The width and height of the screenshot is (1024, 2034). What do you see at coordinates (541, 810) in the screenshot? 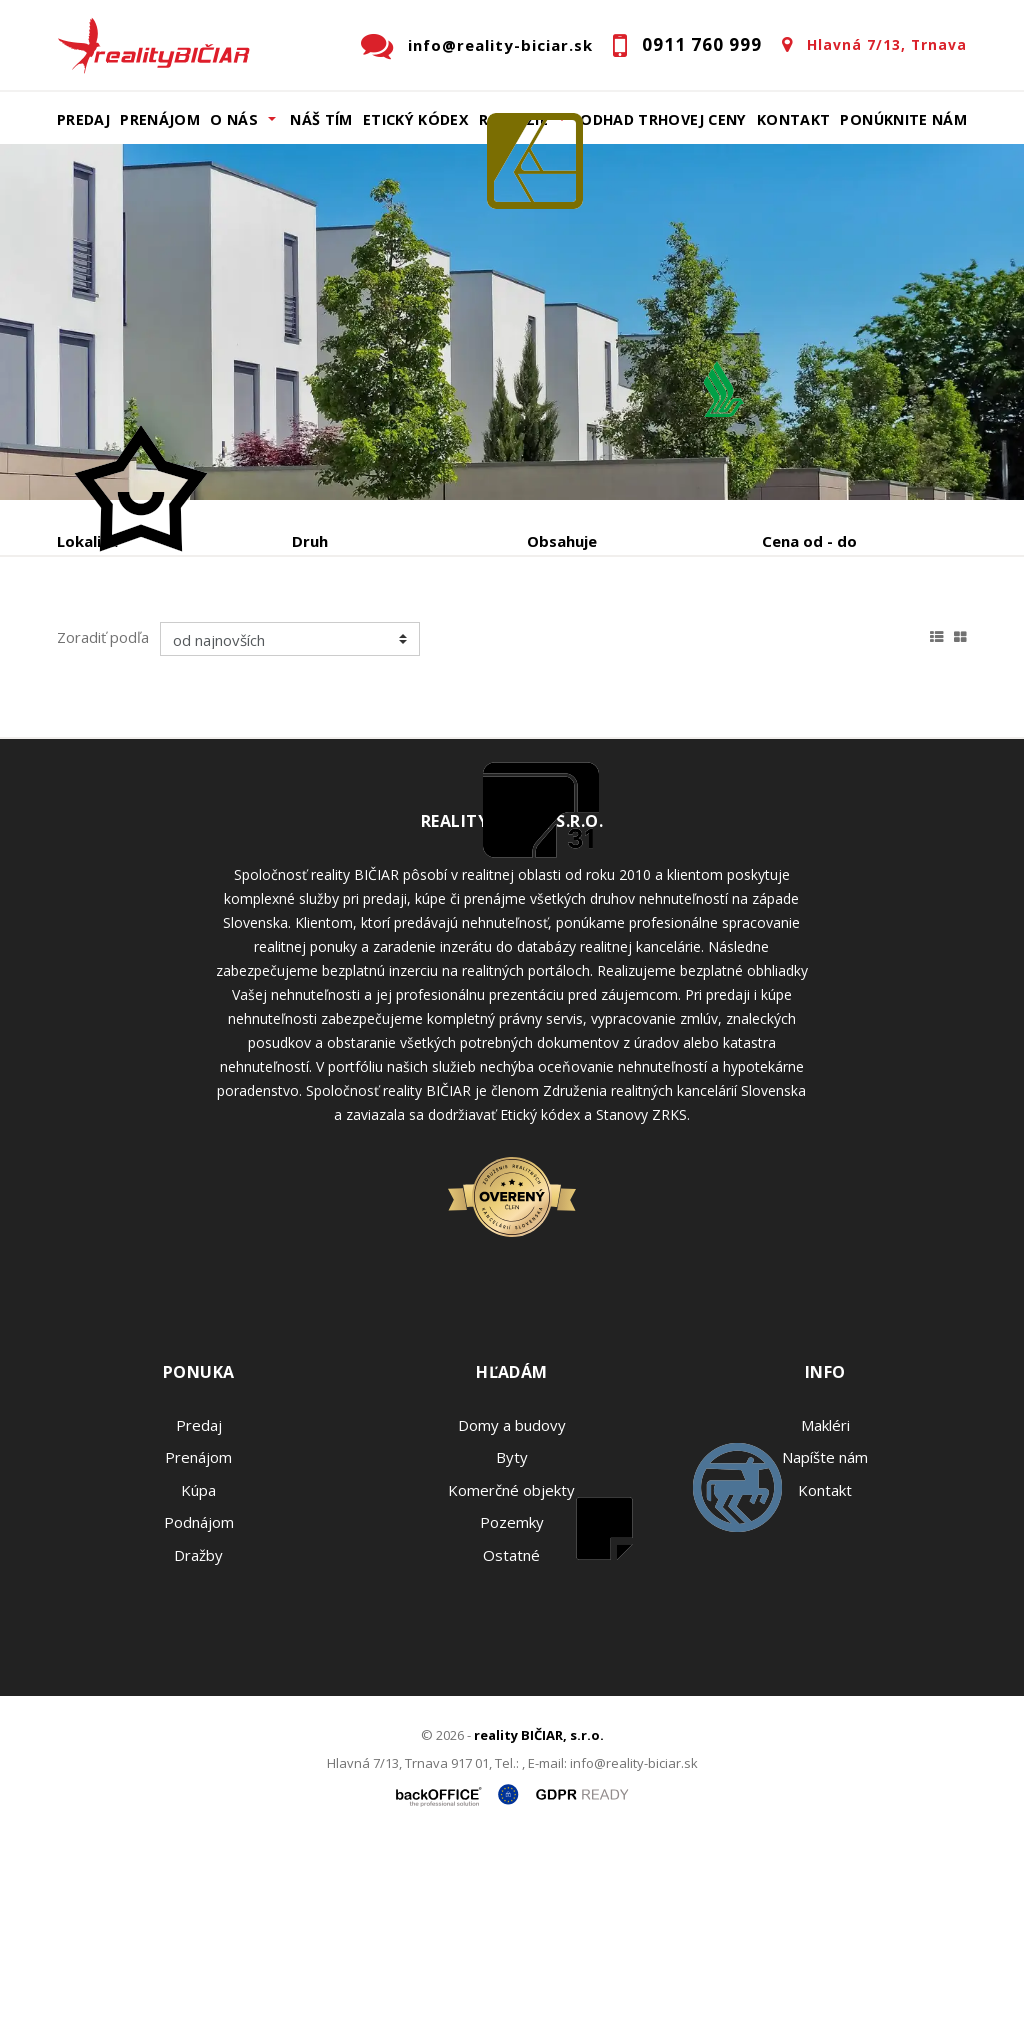
I see `open Proton Calendar app` at bounding box center [541, 810].